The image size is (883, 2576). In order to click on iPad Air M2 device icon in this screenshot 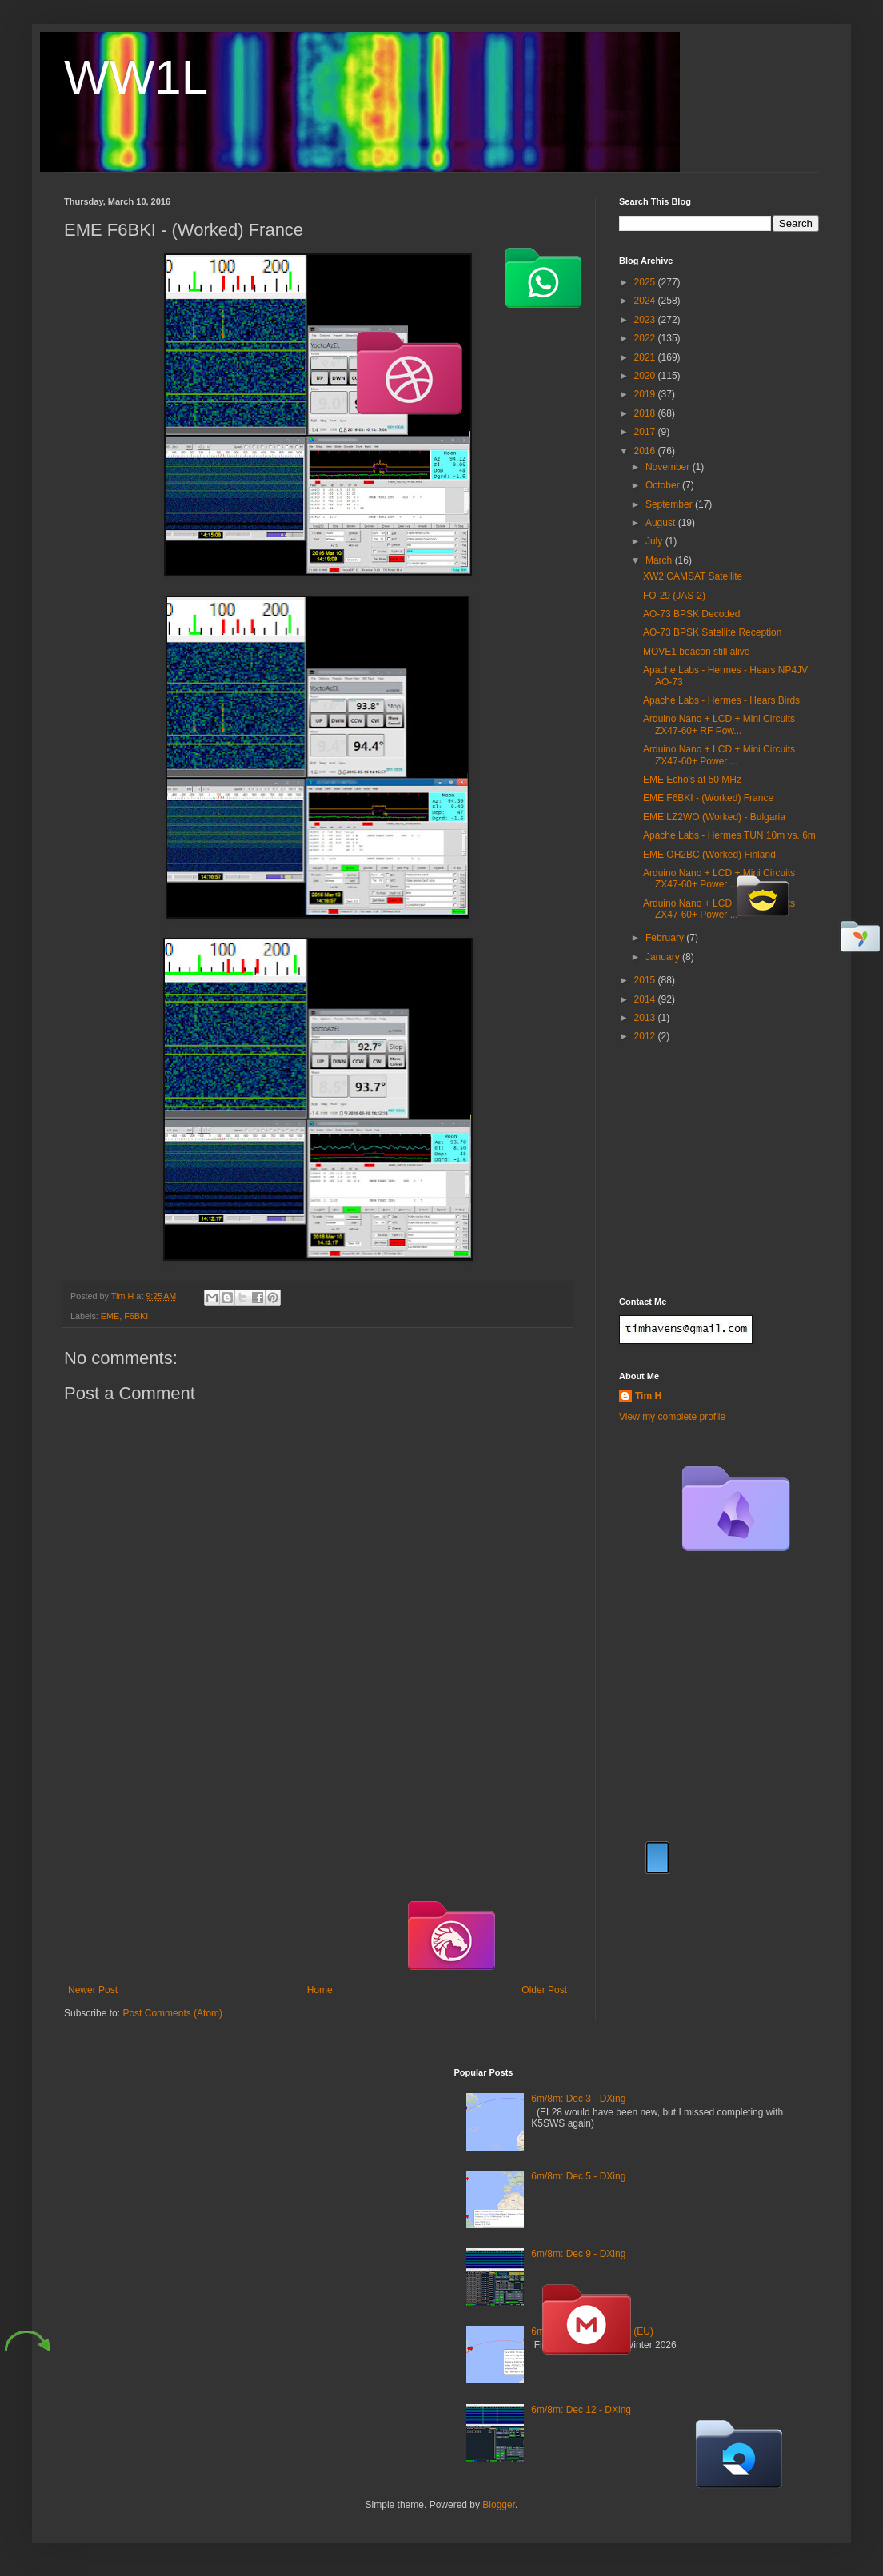, I will do `click(657, 1858)`.